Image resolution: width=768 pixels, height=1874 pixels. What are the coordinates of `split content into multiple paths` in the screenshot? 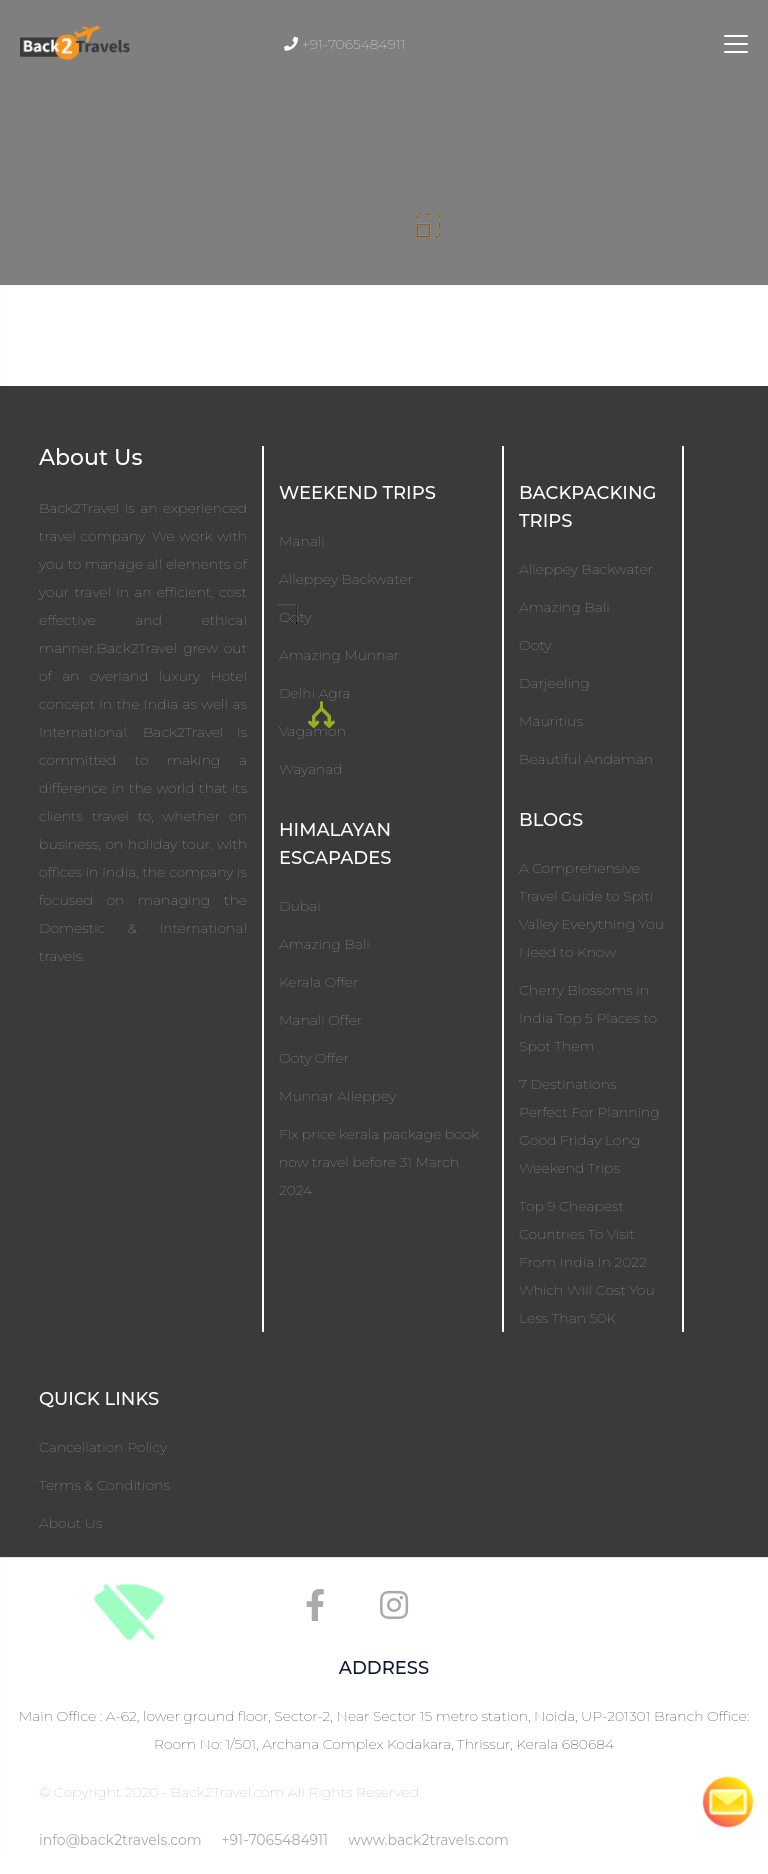 It's located at (321, 715).